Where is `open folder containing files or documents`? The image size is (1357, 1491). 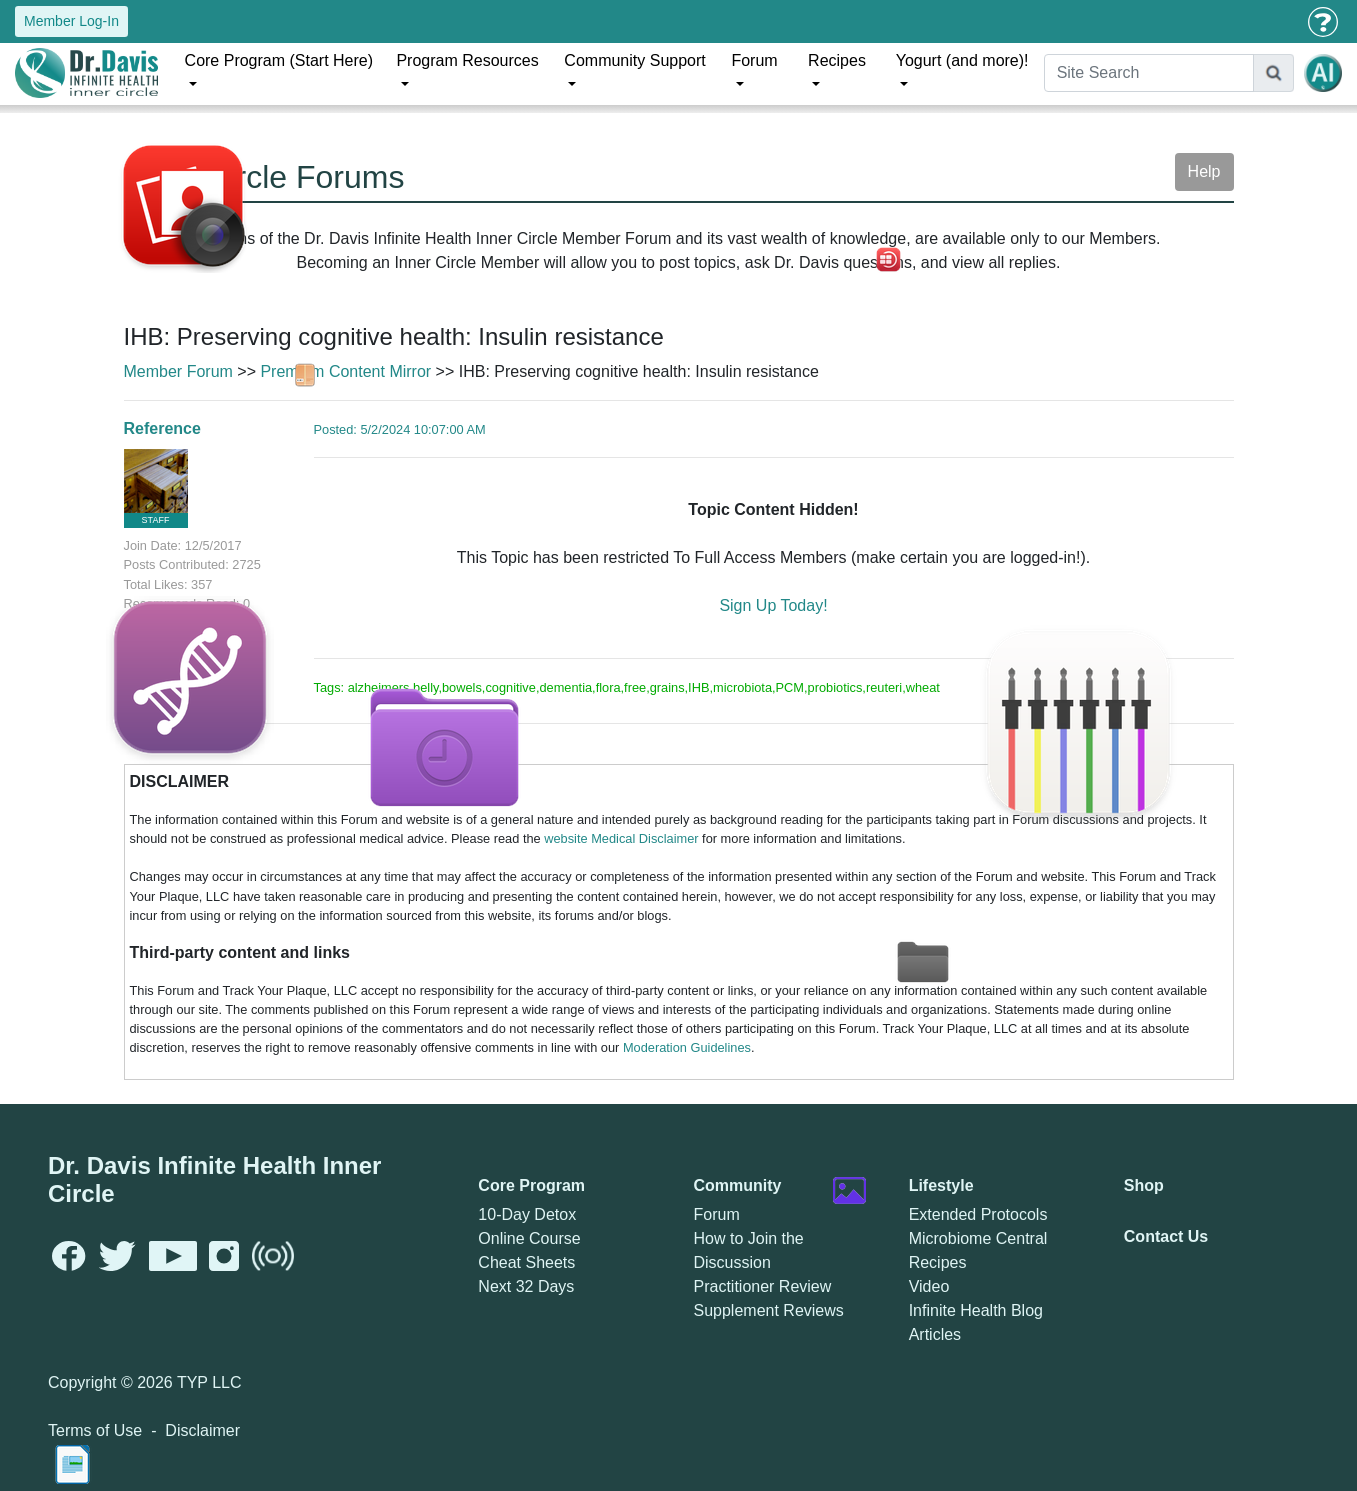
open folder containing files or documents is located at coordinates (923, 962).